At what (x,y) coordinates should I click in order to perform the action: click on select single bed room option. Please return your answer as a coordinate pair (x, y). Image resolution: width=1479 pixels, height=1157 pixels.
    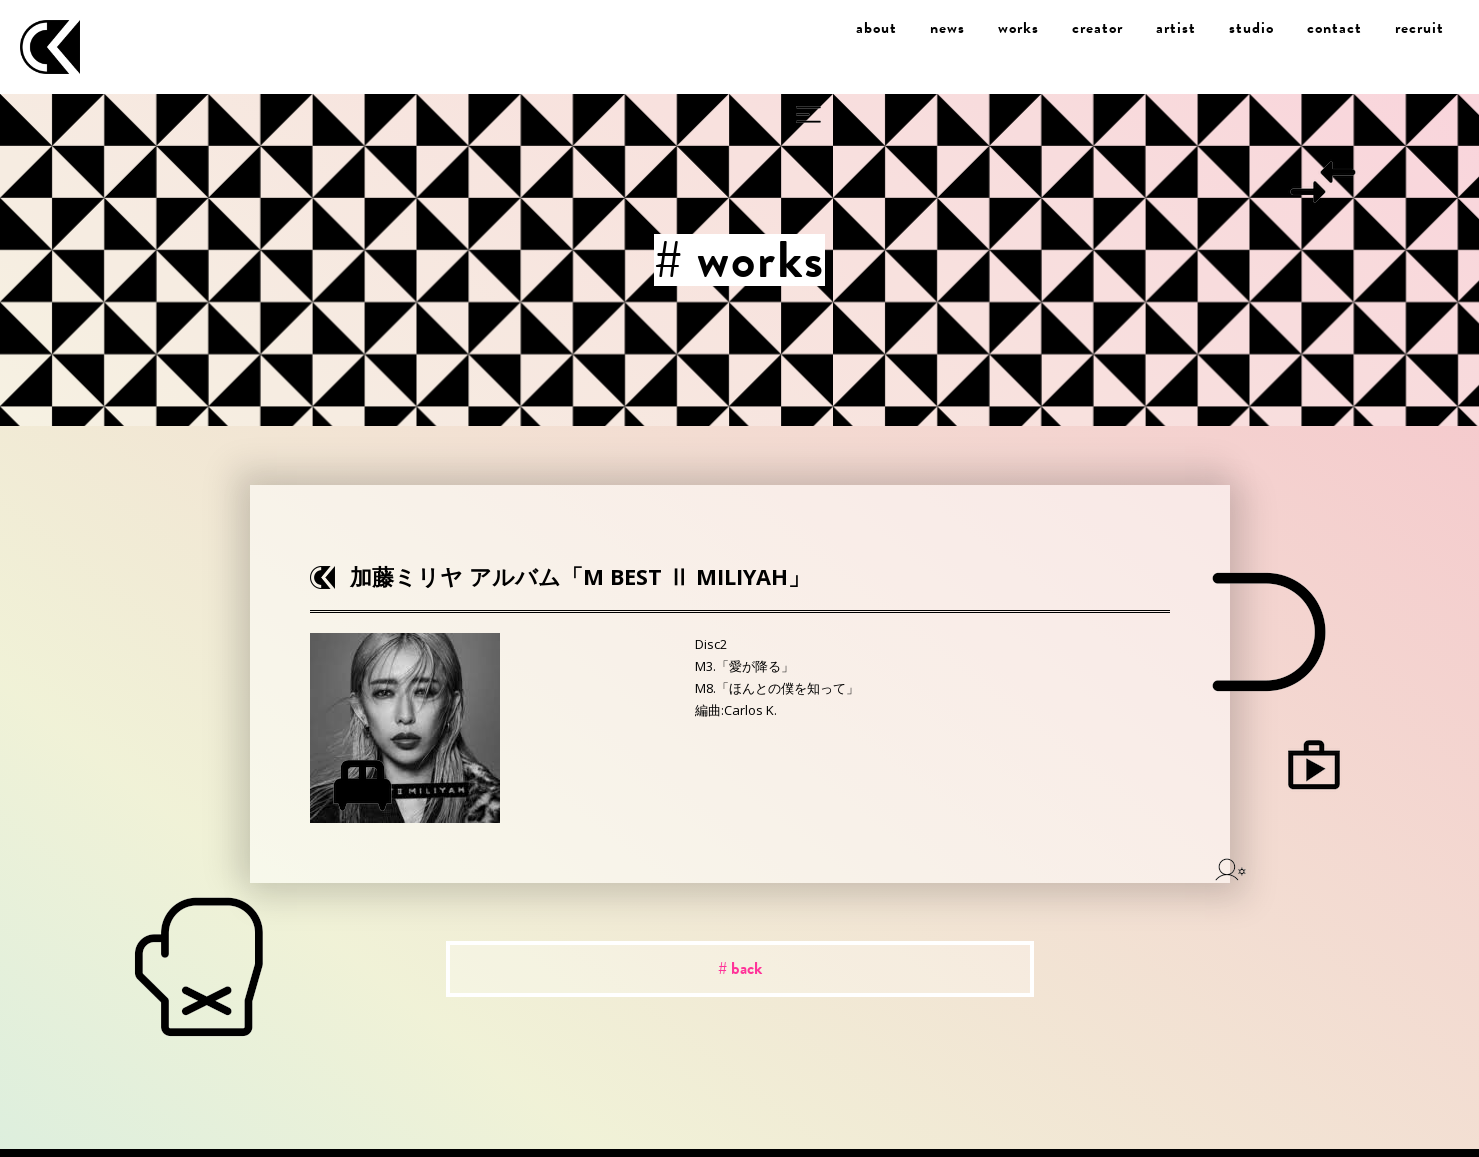
    Looking at the image, I should click on (362, 785).